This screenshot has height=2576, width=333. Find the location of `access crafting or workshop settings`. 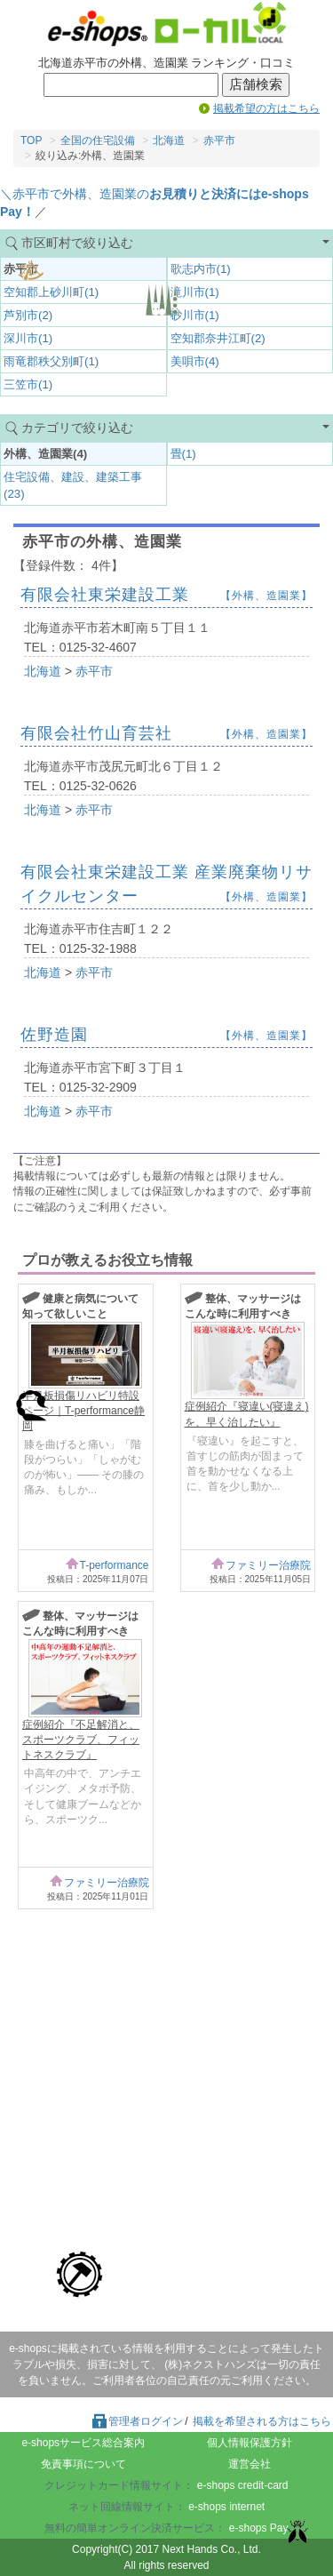

access crafting or workshop settings is located at coordinates (79, 2274).